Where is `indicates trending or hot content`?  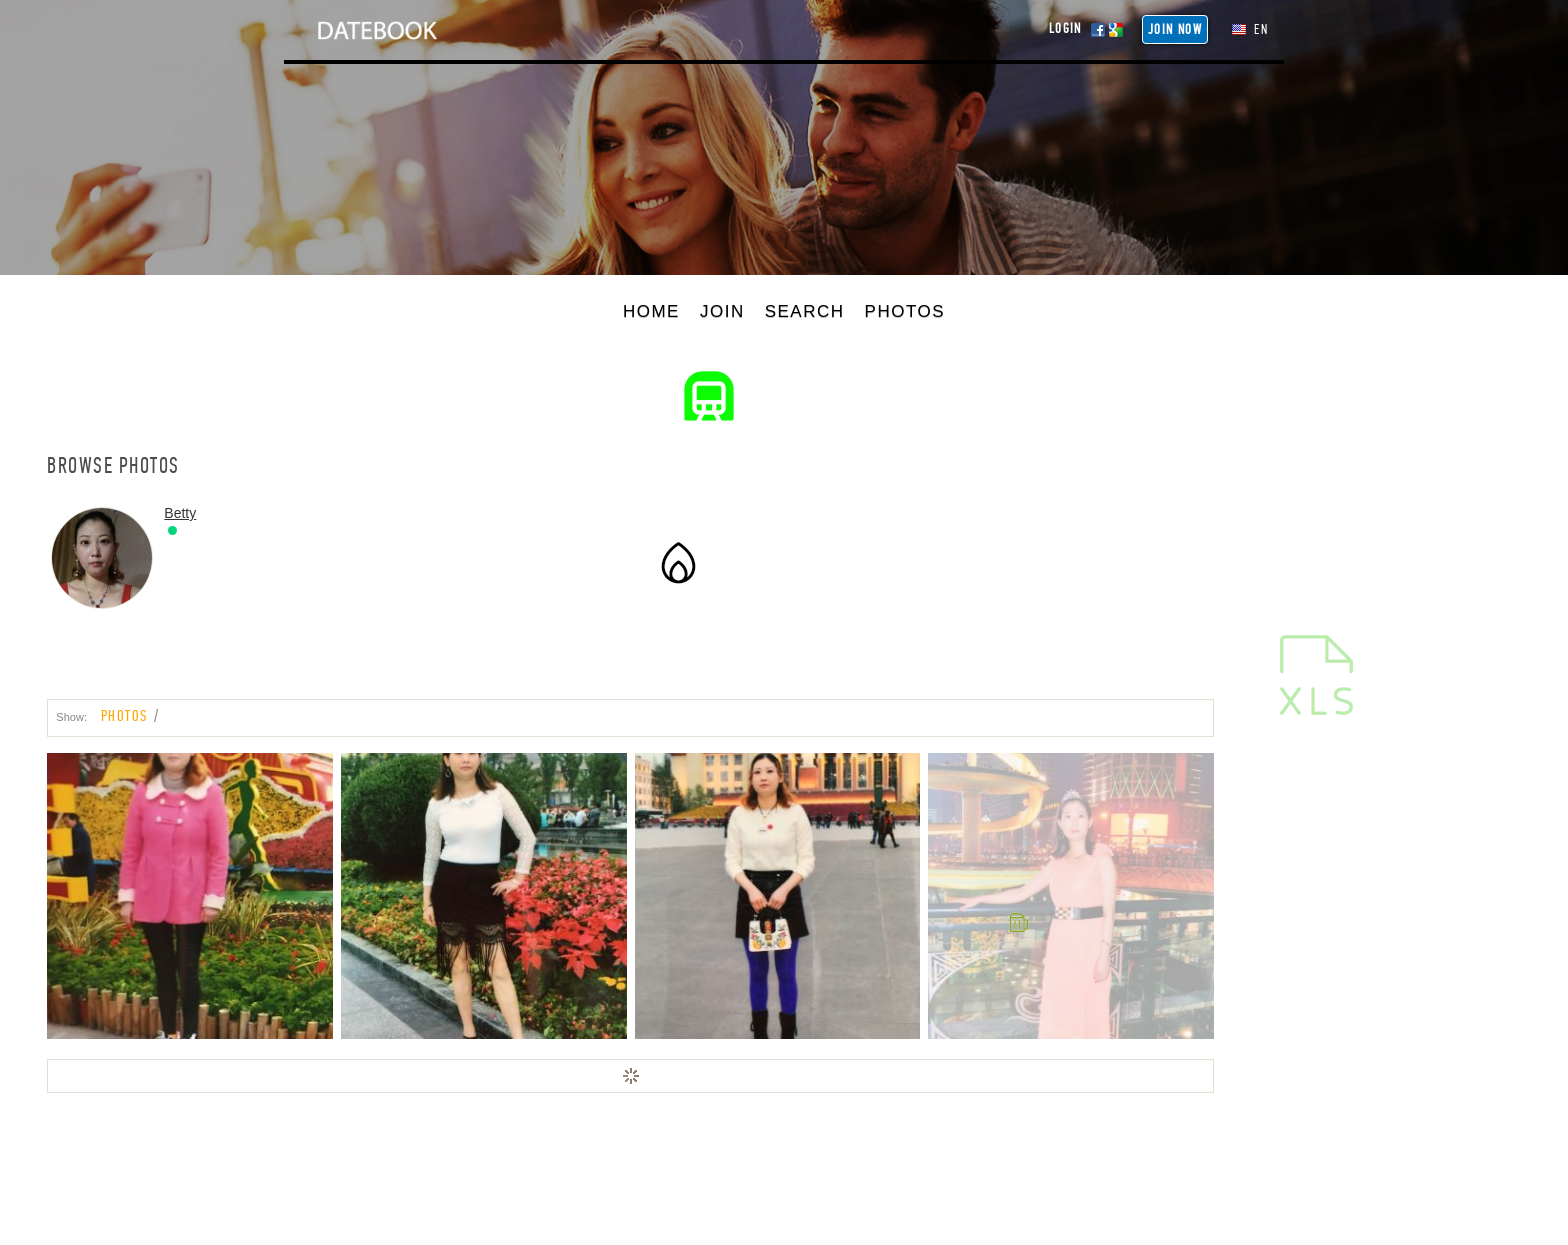 indicates trending or hot content is located at coordinates (678, 563).